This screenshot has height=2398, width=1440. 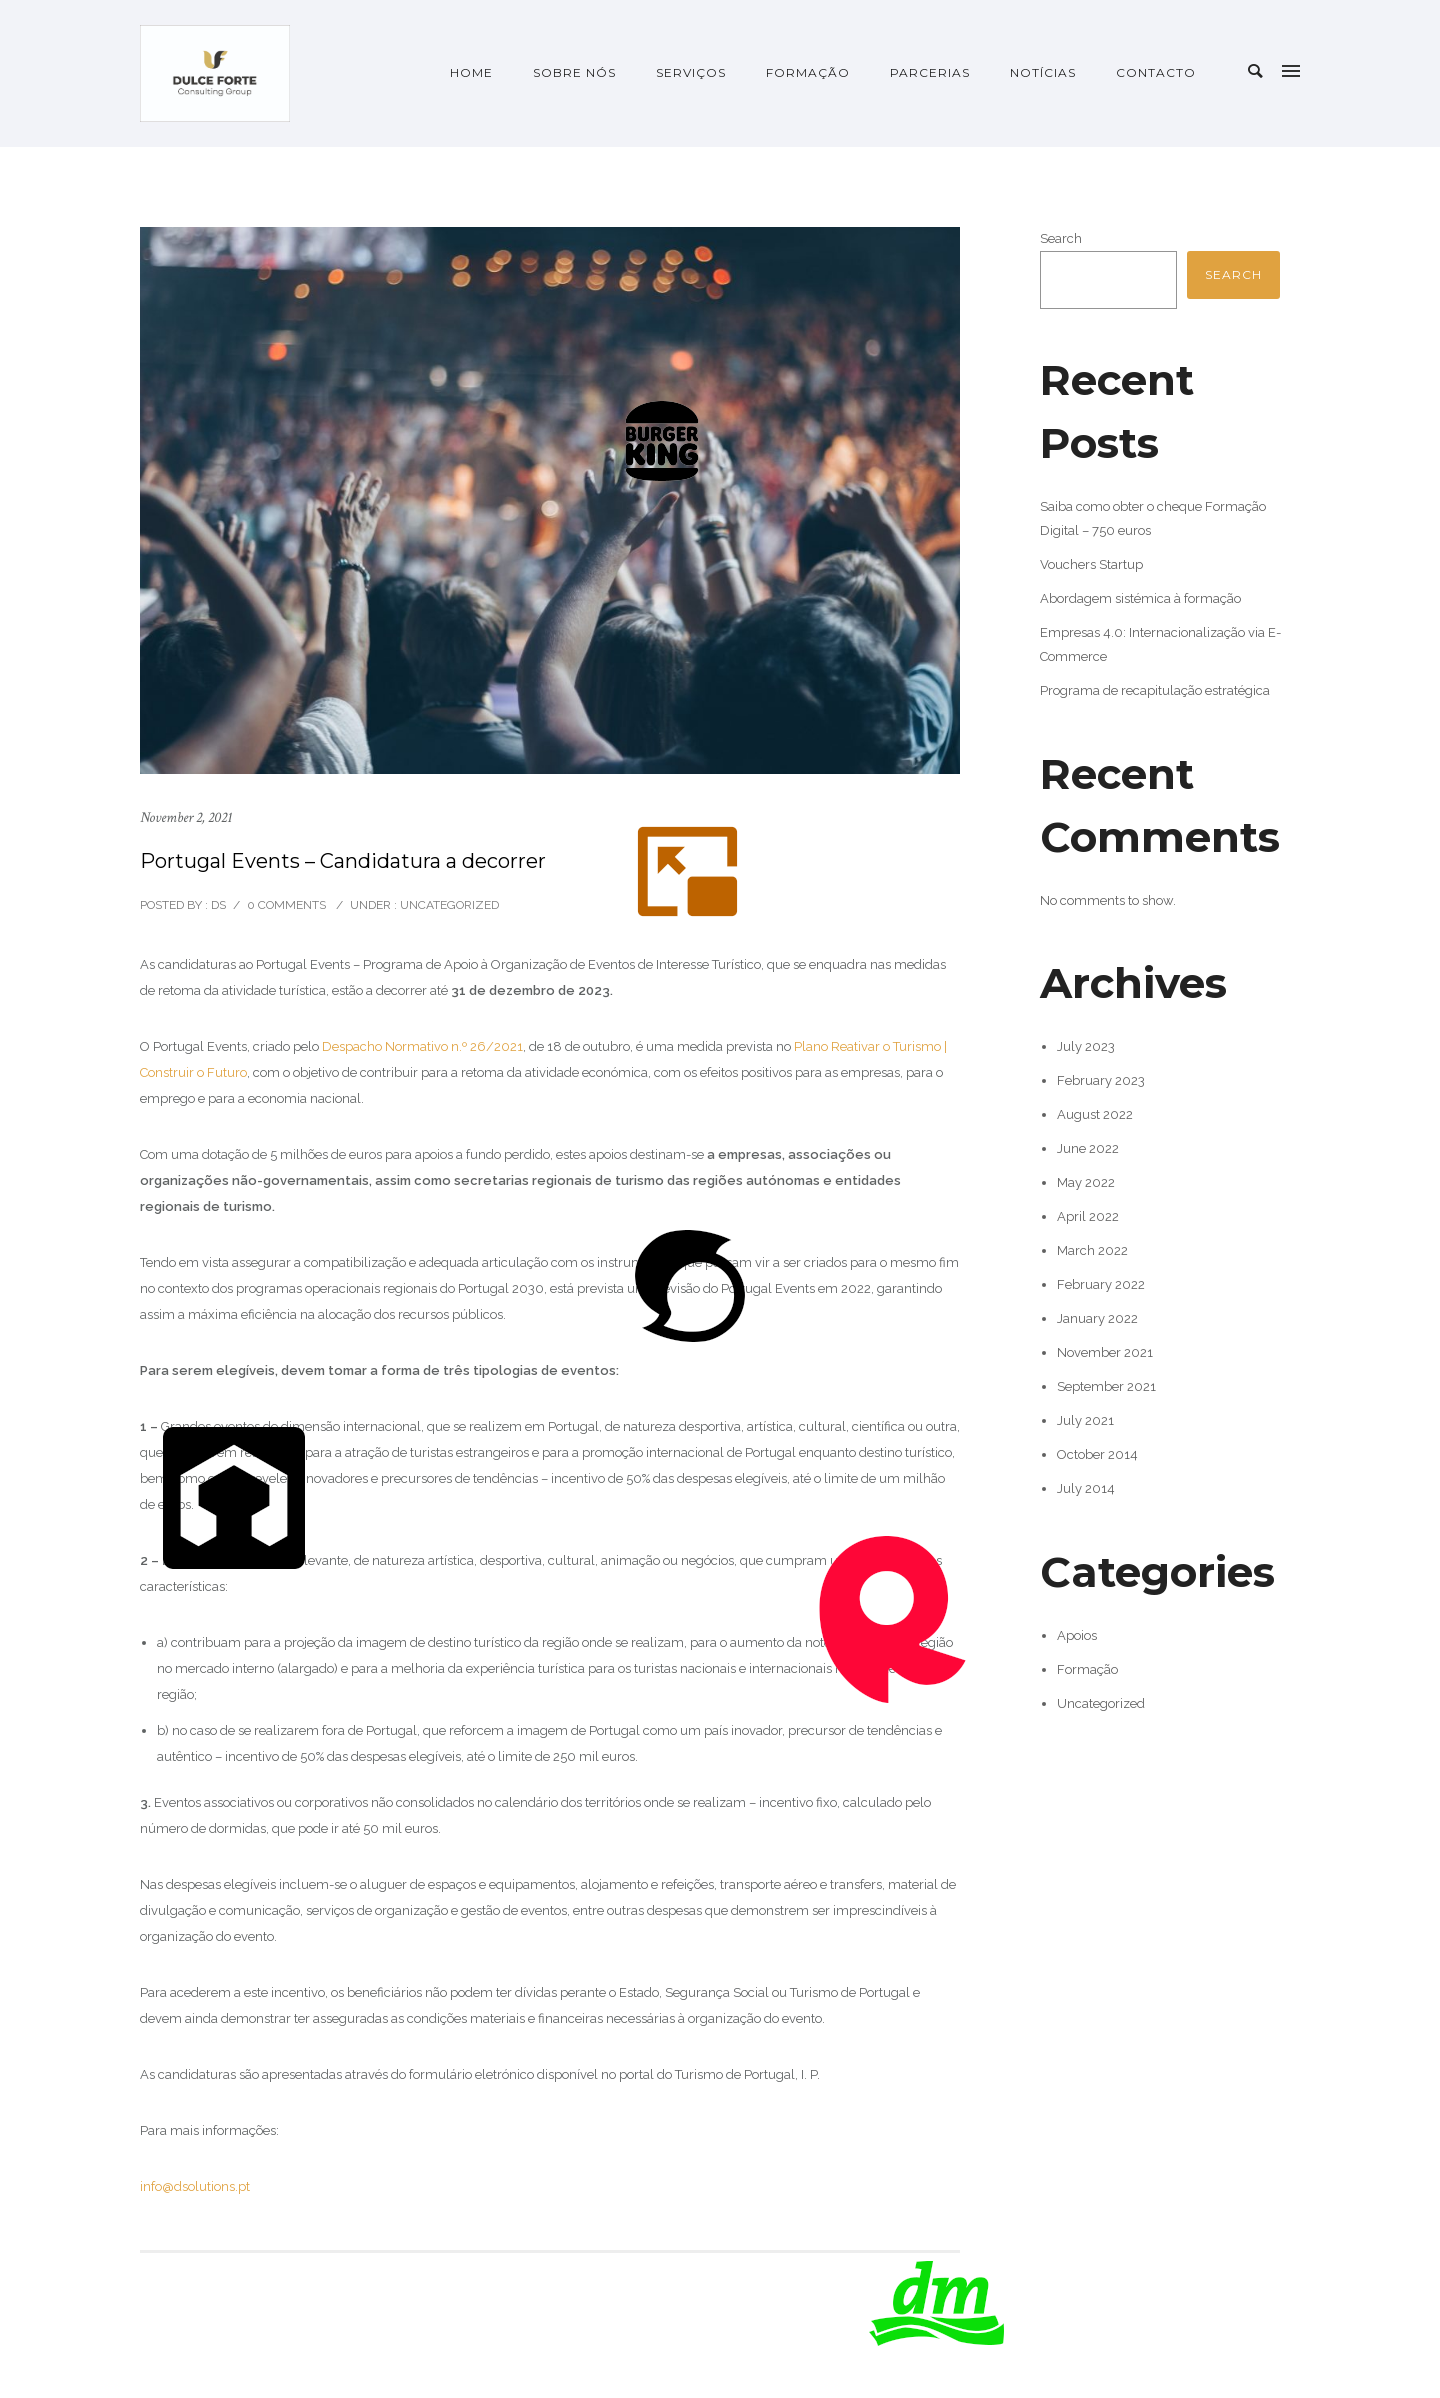 I want to click on visit steemit blockchain social media platform, so click(x=690, y=1286).